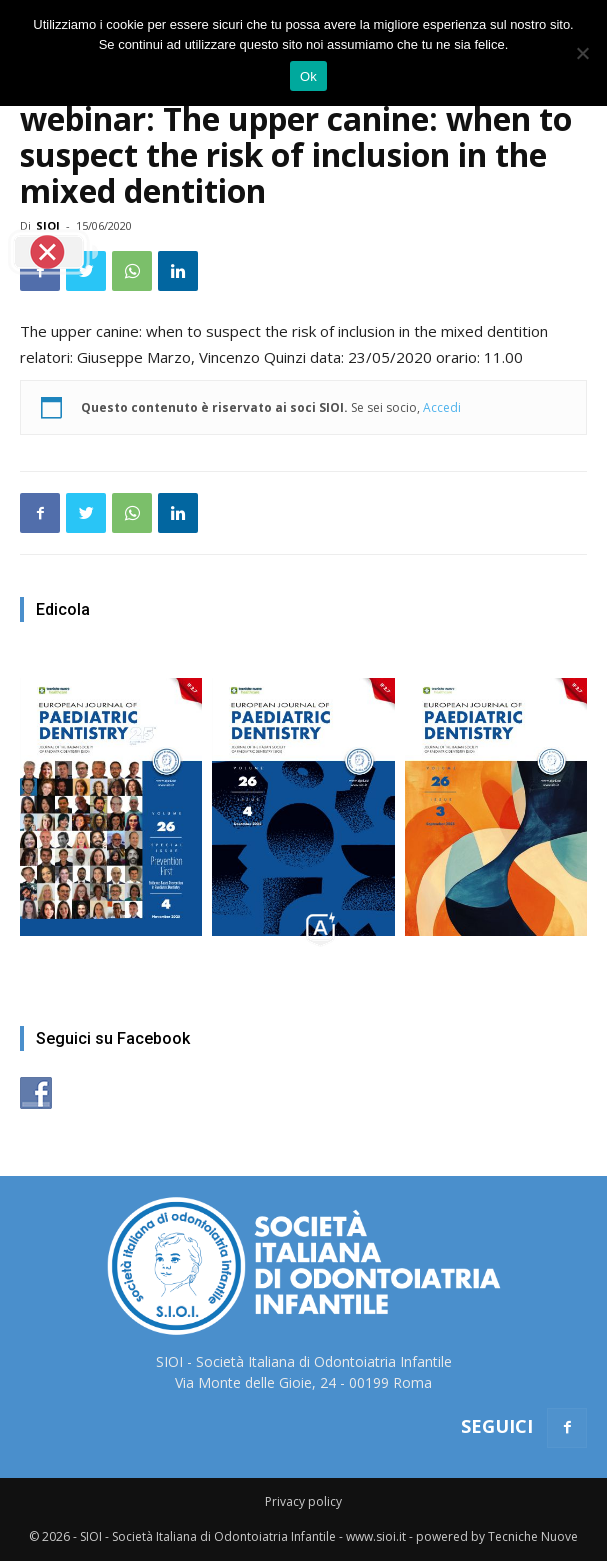 This screenshot has height=1561, width=607. What do you see at coordinates (320, 929) in the screenshot?
I see `keyboard battery status indicator` at bounding box center [320, 929].